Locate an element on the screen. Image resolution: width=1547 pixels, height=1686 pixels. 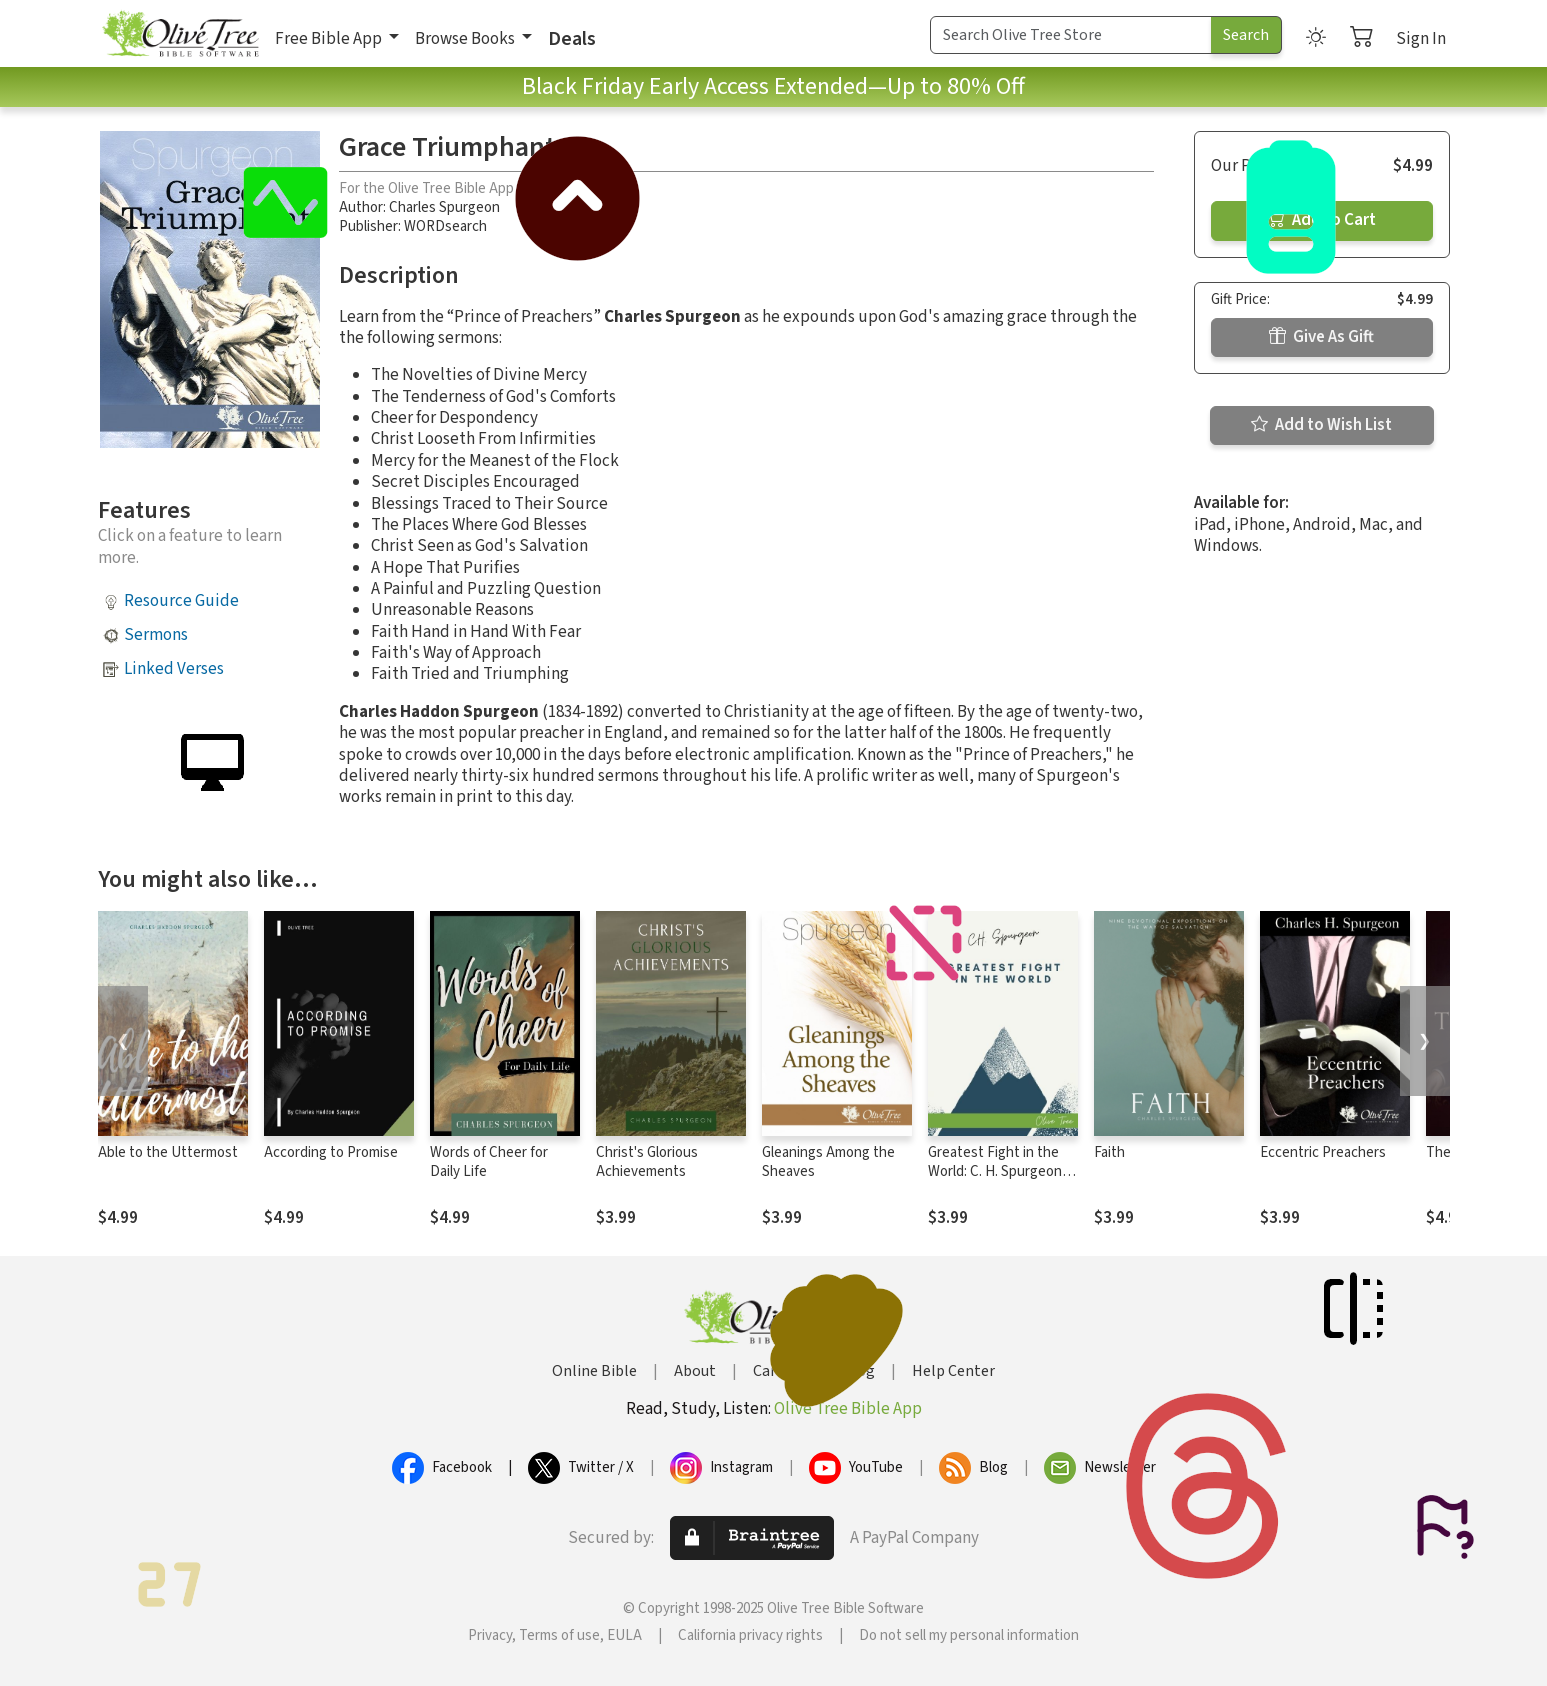
flip image horizontally is located at coordinates (1353, 1308).